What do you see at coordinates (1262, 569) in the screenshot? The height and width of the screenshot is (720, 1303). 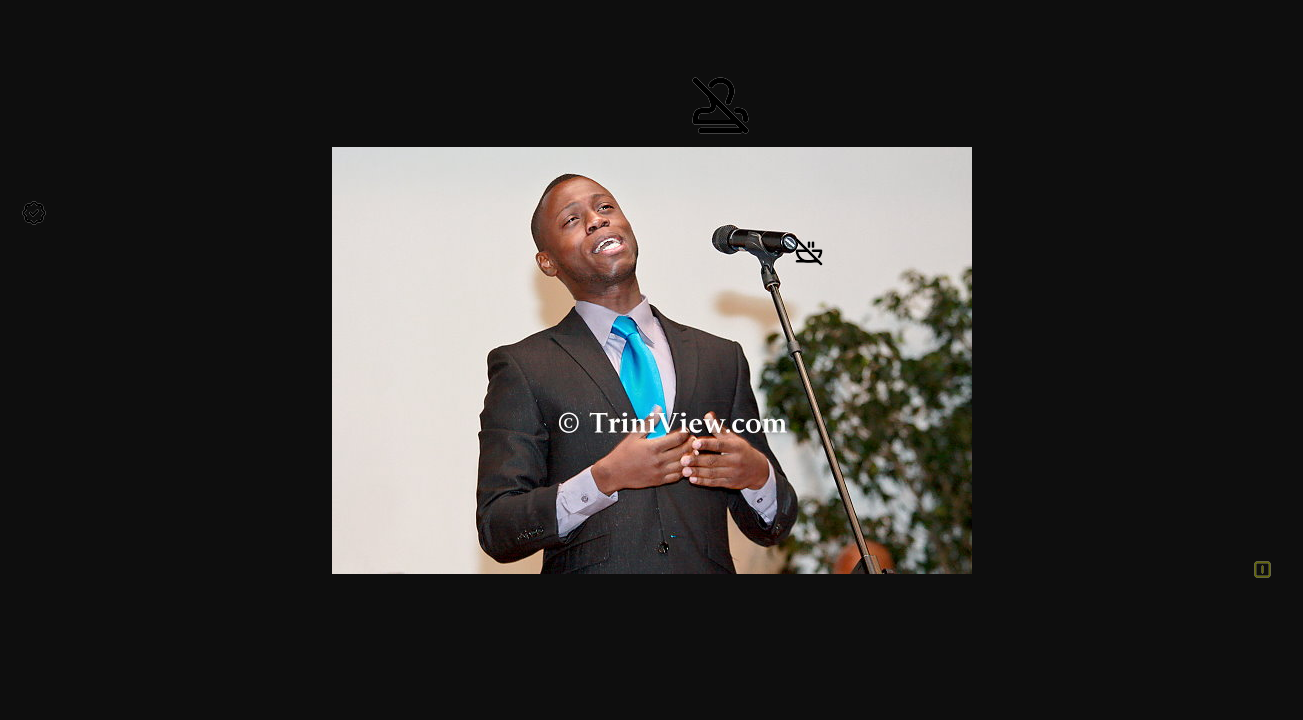 I see `access information or details` at bounding box center [1262, 569].